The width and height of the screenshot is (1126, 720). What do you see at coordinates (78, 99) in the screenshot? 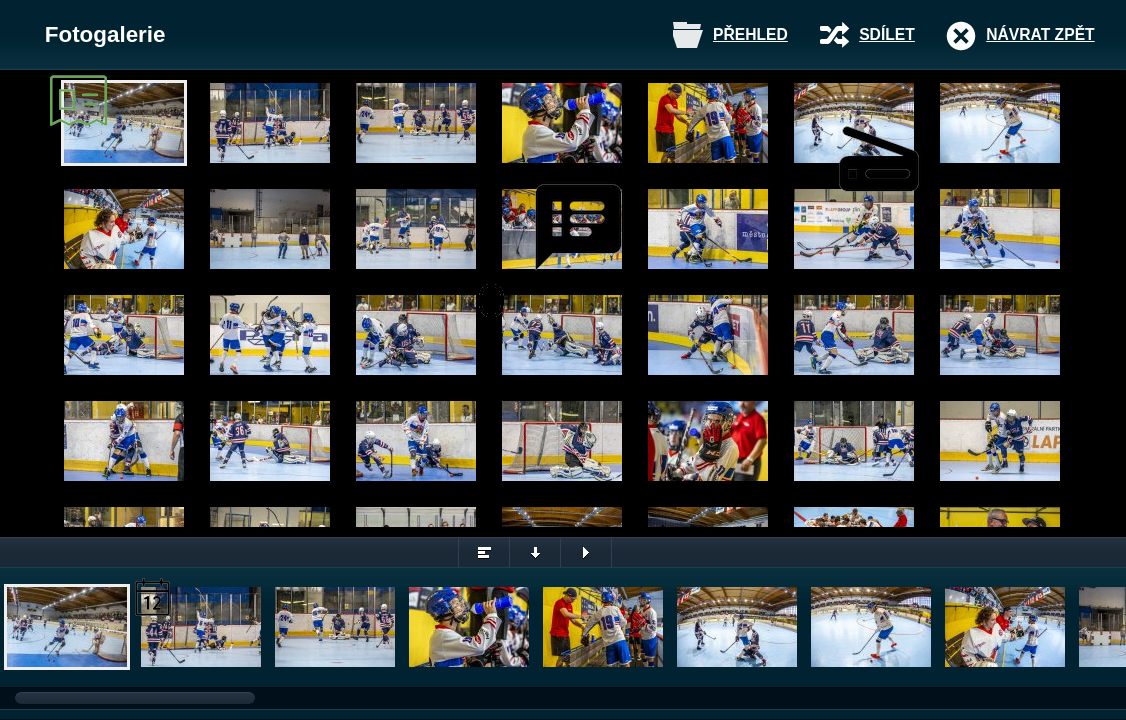
I see `view news articles or press clippings` at bounding box center [78, 99].